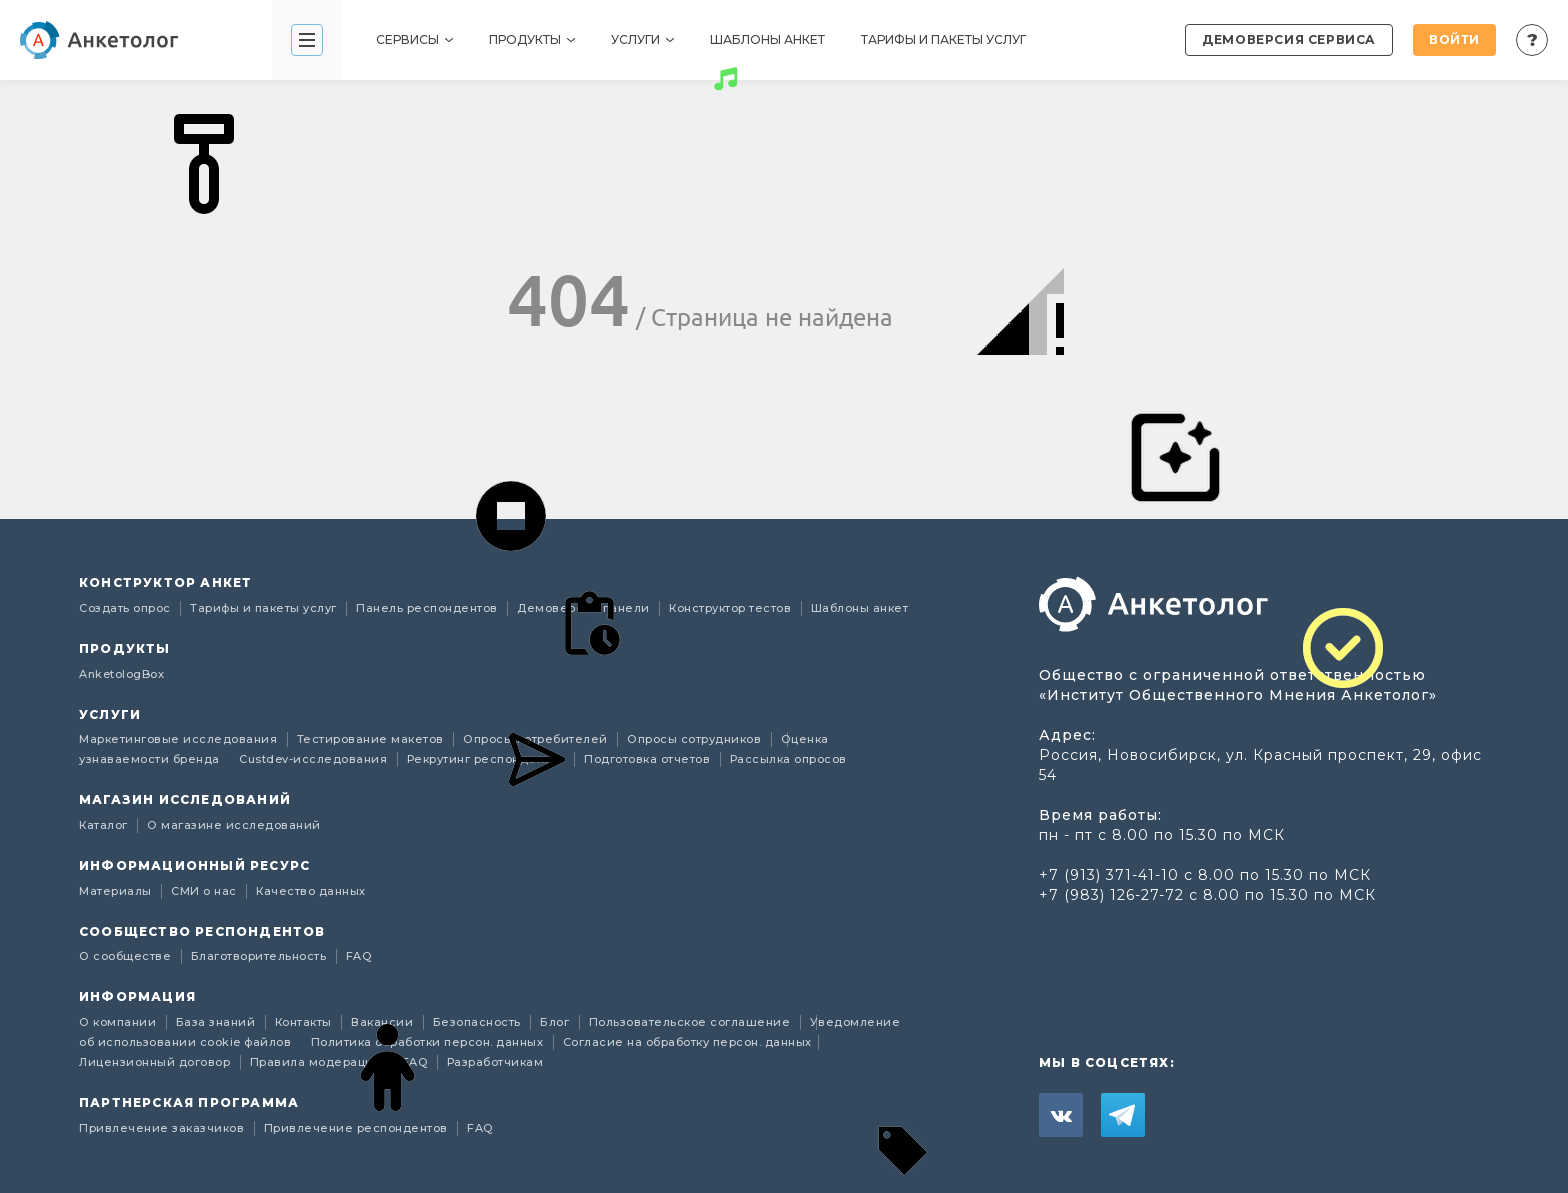 Image resolution: width=1568 pixels, height=1193 pixels. Describe the element at coordinates (387, 1067) in the screenshot. I see `indicates child-friendly or family content` at that location.